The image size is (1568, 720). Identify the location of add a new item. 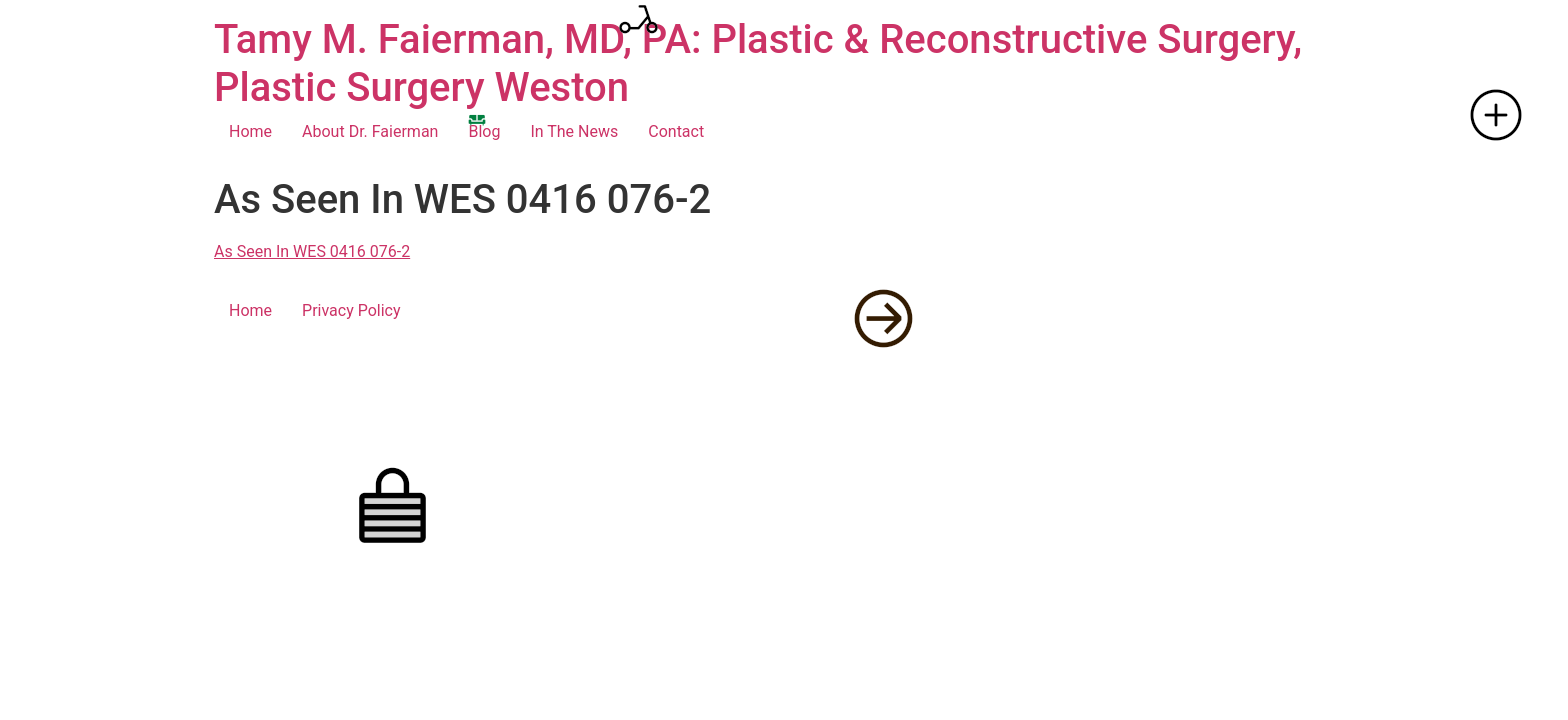
(1496, 115).